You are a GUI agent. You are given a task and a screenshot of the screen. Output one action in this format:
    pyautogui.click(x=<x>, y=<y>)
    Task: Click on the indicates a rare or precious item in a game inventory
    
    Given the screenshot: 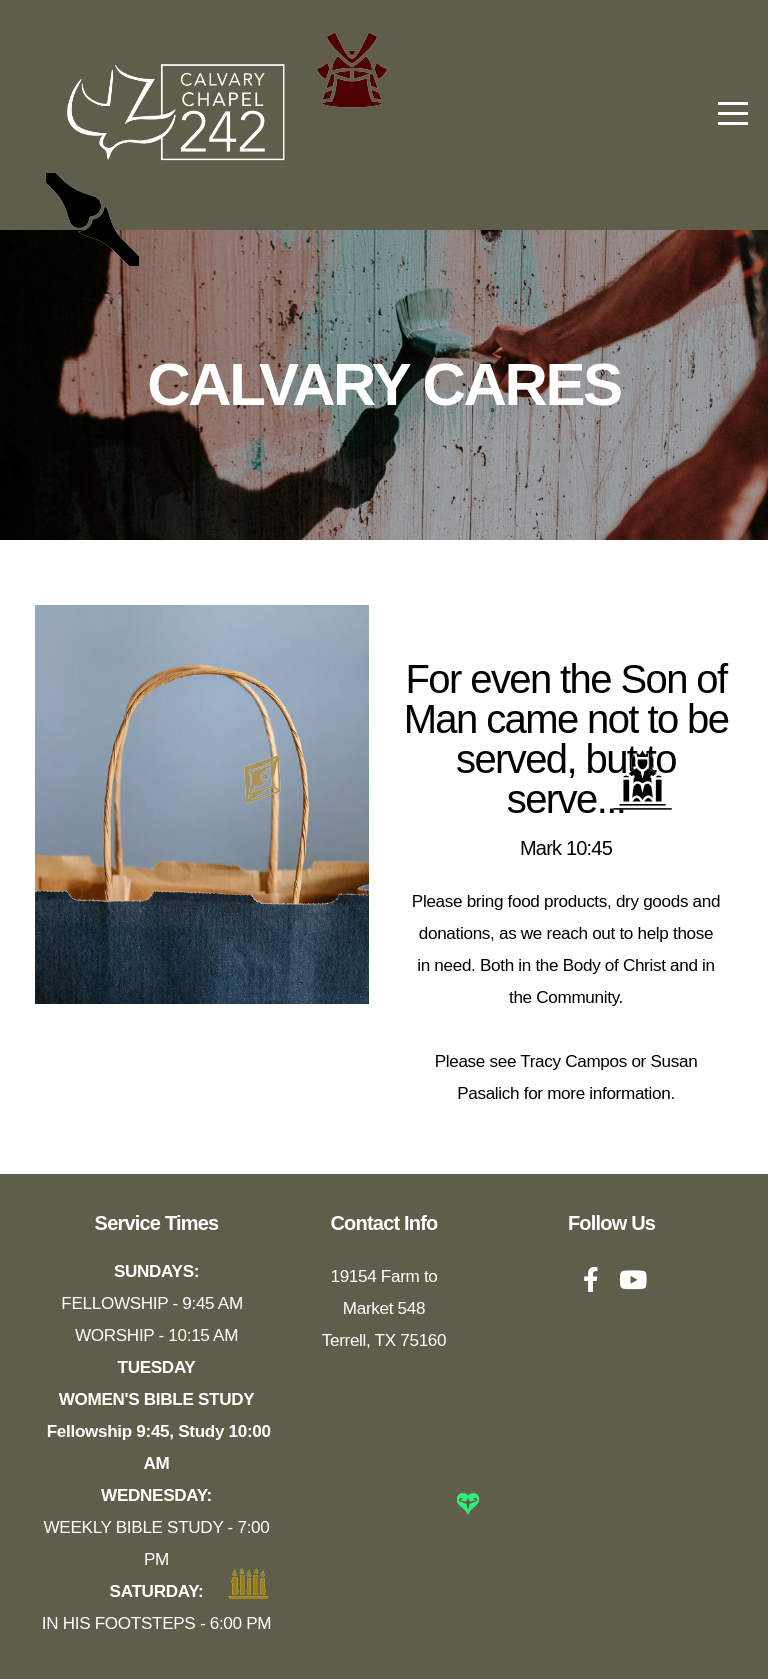 What is the action you would take?
    pyautogui.click(x=262, y=779)
    